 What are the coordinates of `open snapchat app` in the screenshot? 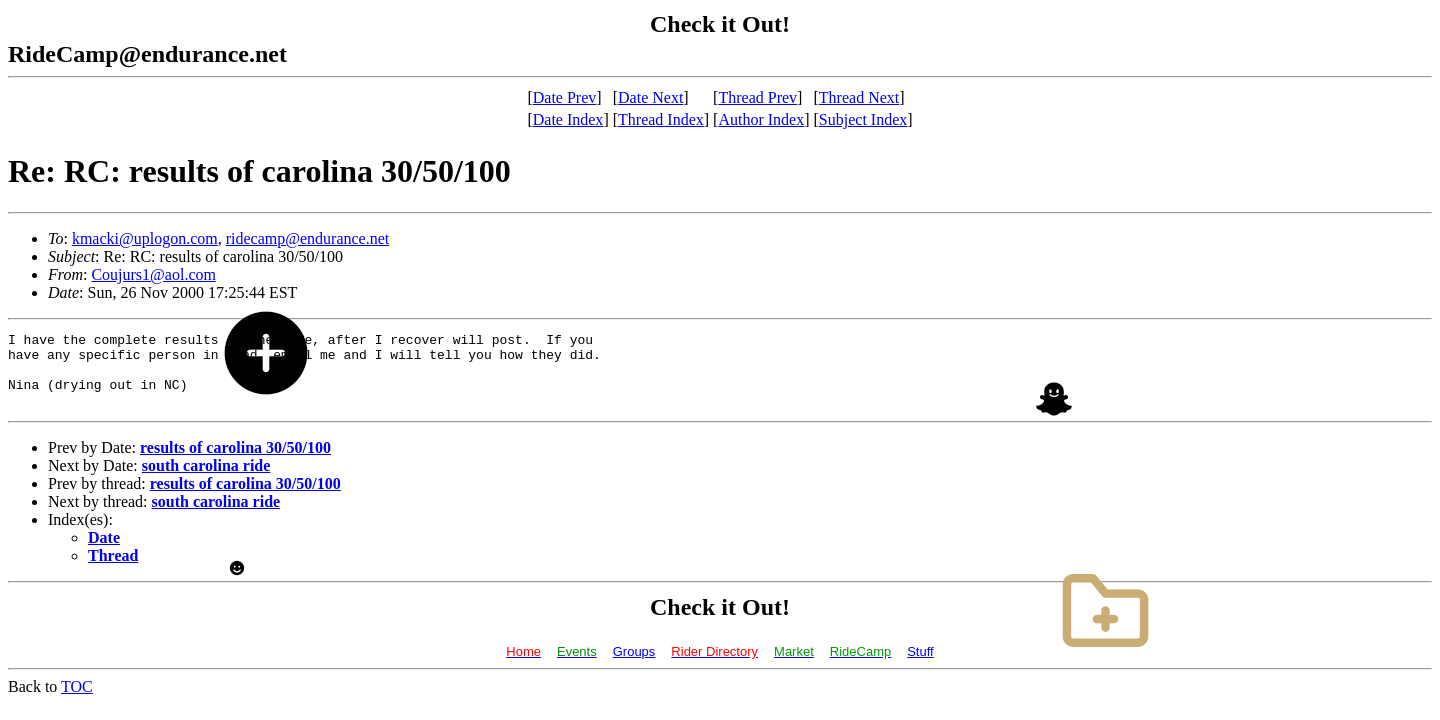 It's located at (1054, 399).